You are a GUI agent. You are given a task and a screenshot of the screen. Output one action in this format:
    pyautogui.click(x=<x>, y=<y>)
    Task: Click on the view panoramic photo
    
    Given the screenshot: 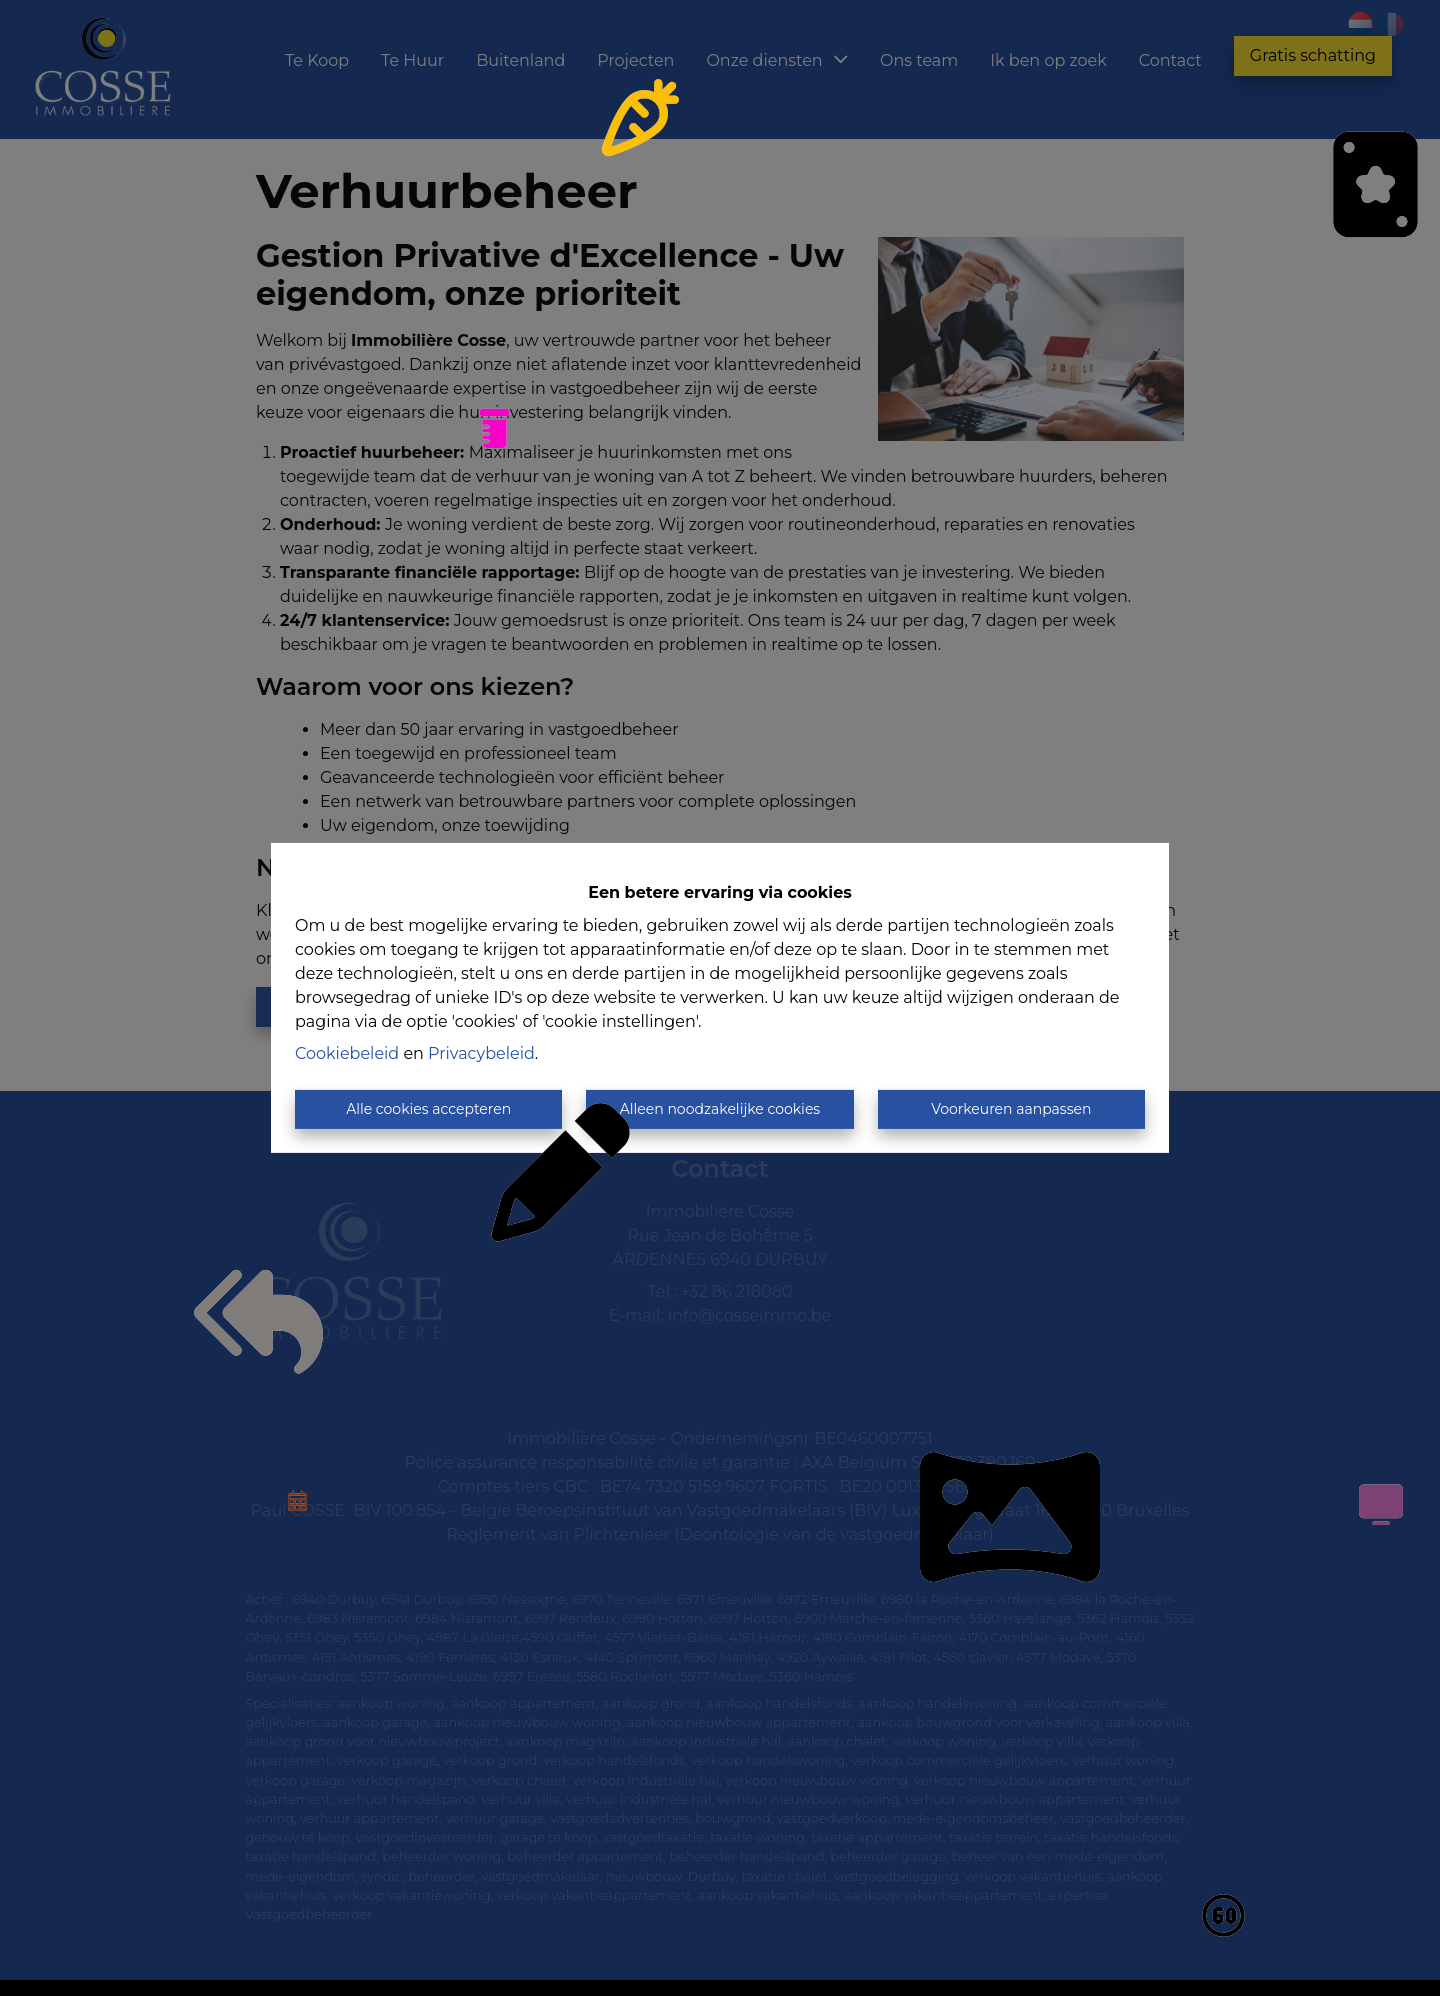 What is the action you would take?
    pyautogui.click(x=1010, y=1517)
    